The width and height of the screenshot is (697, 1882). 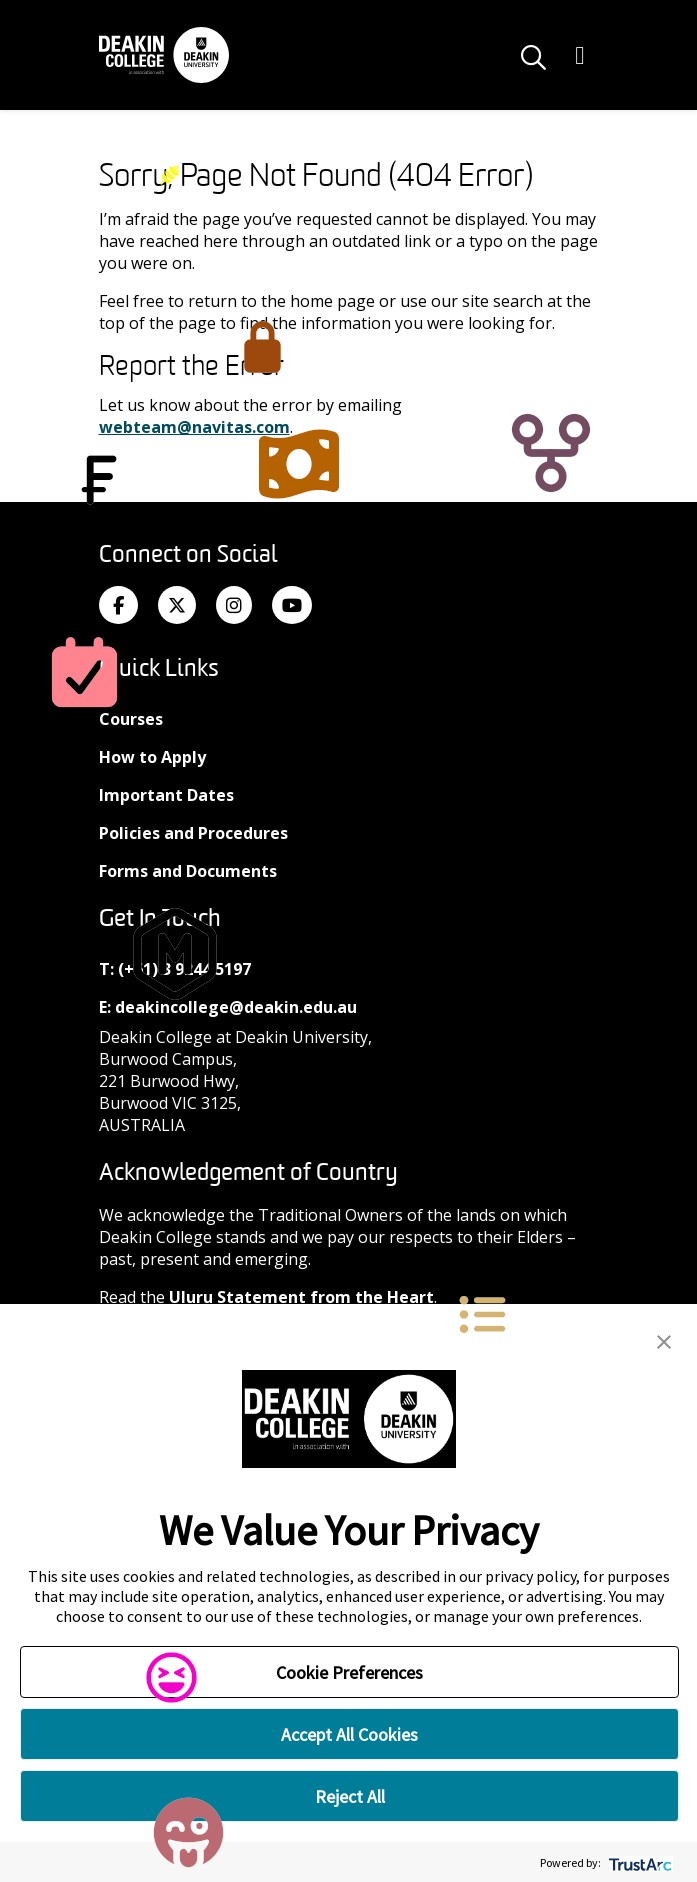 What do you see at coordinates (299, 464) in the screenshot?
I see `view payment or billing information` at bounding box center [299, 464].